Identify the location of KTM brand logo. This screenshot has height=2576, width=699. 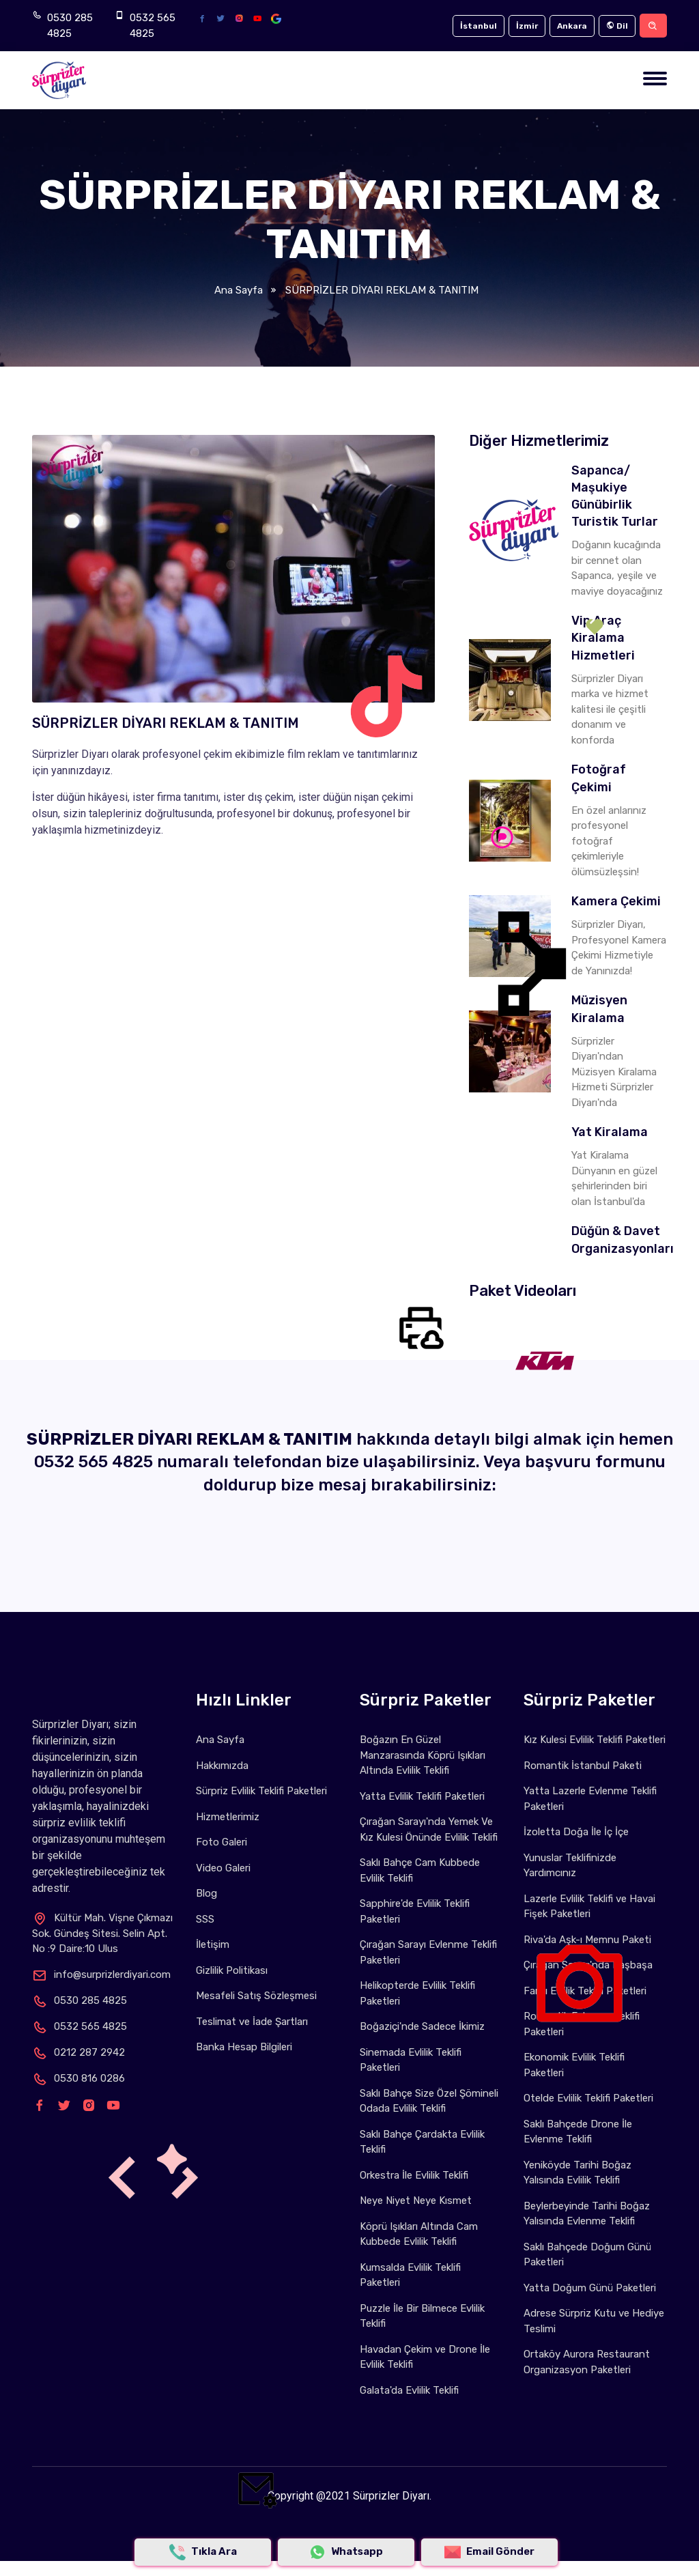
(545, 1361).